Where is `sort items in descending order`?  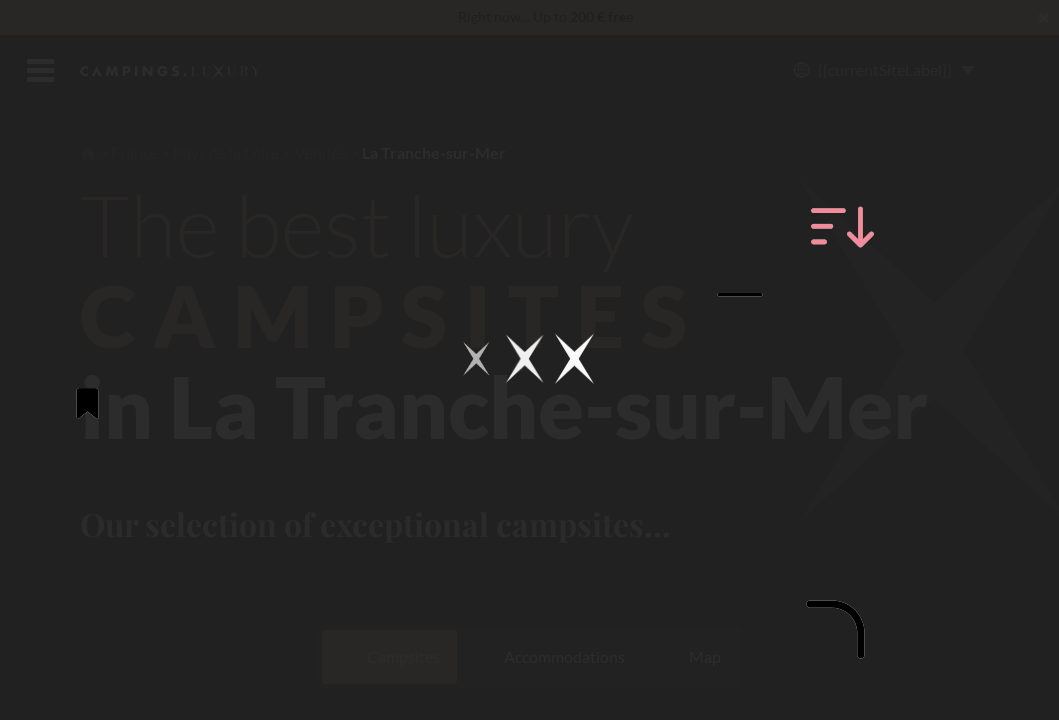
sort items in descending order is located at coordinates (842, 225).